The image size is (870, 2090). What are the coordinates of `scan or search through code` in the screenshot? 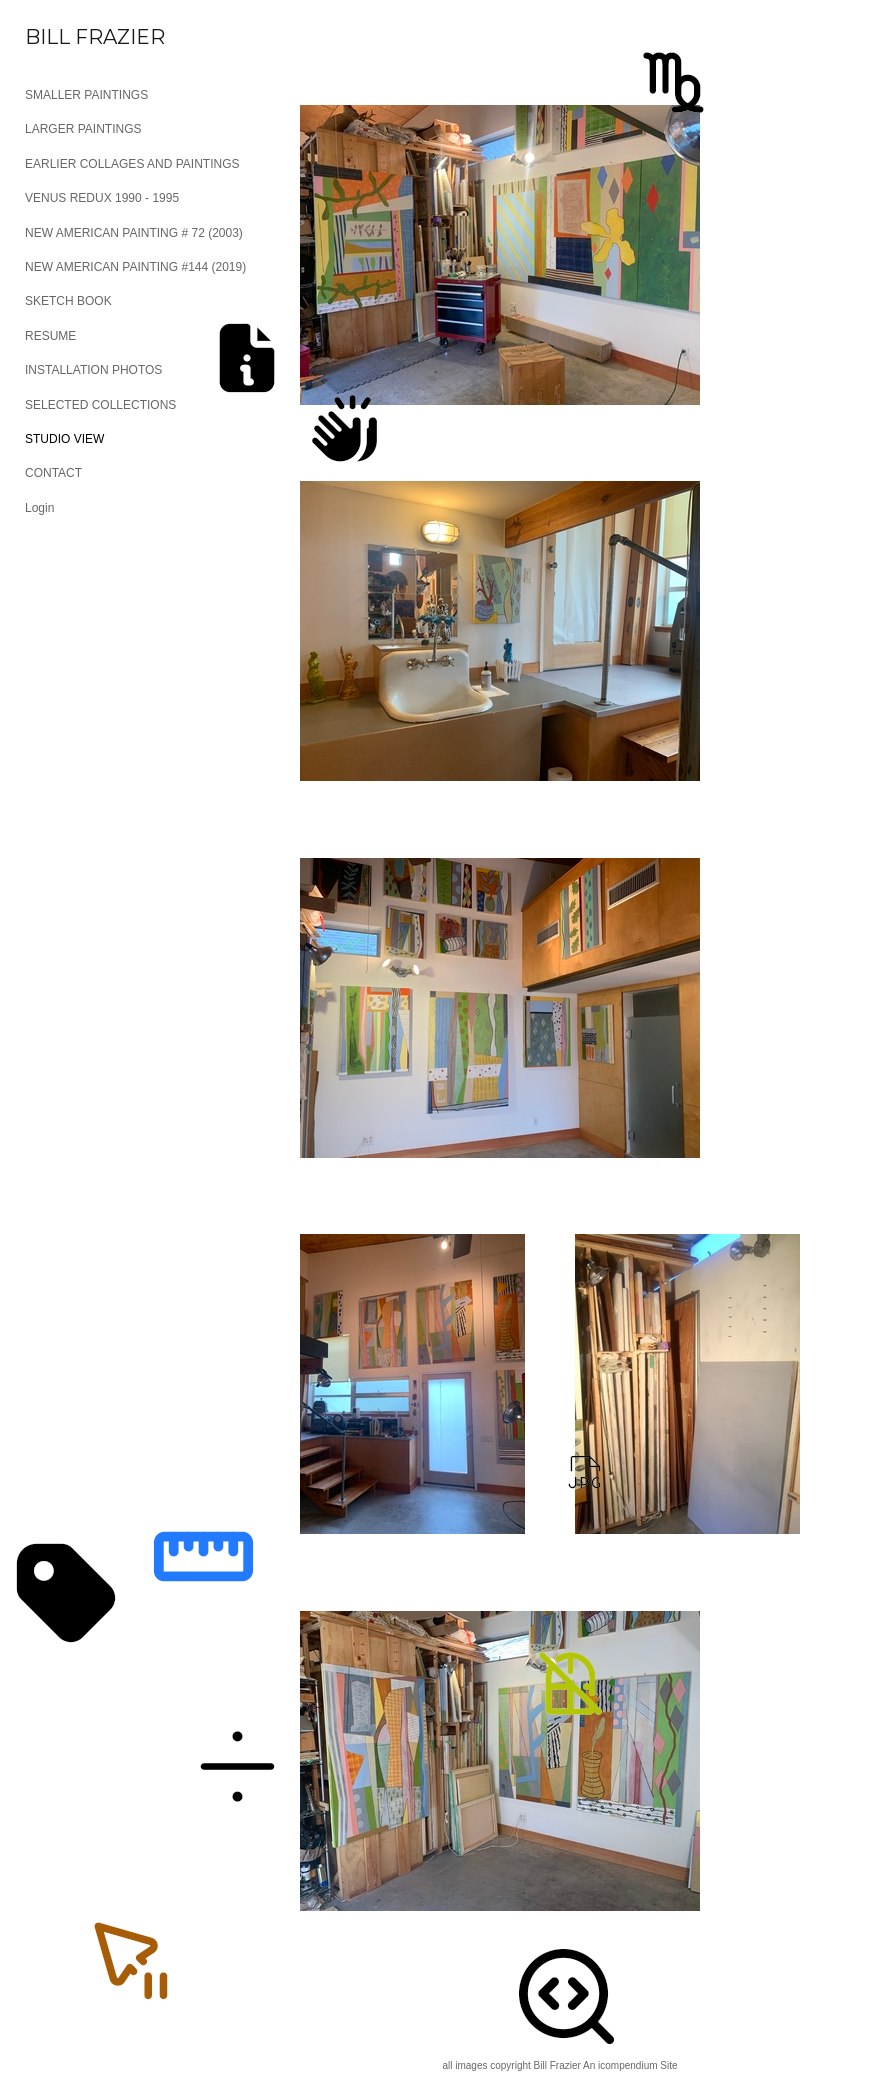 It's located at (566, 1996).